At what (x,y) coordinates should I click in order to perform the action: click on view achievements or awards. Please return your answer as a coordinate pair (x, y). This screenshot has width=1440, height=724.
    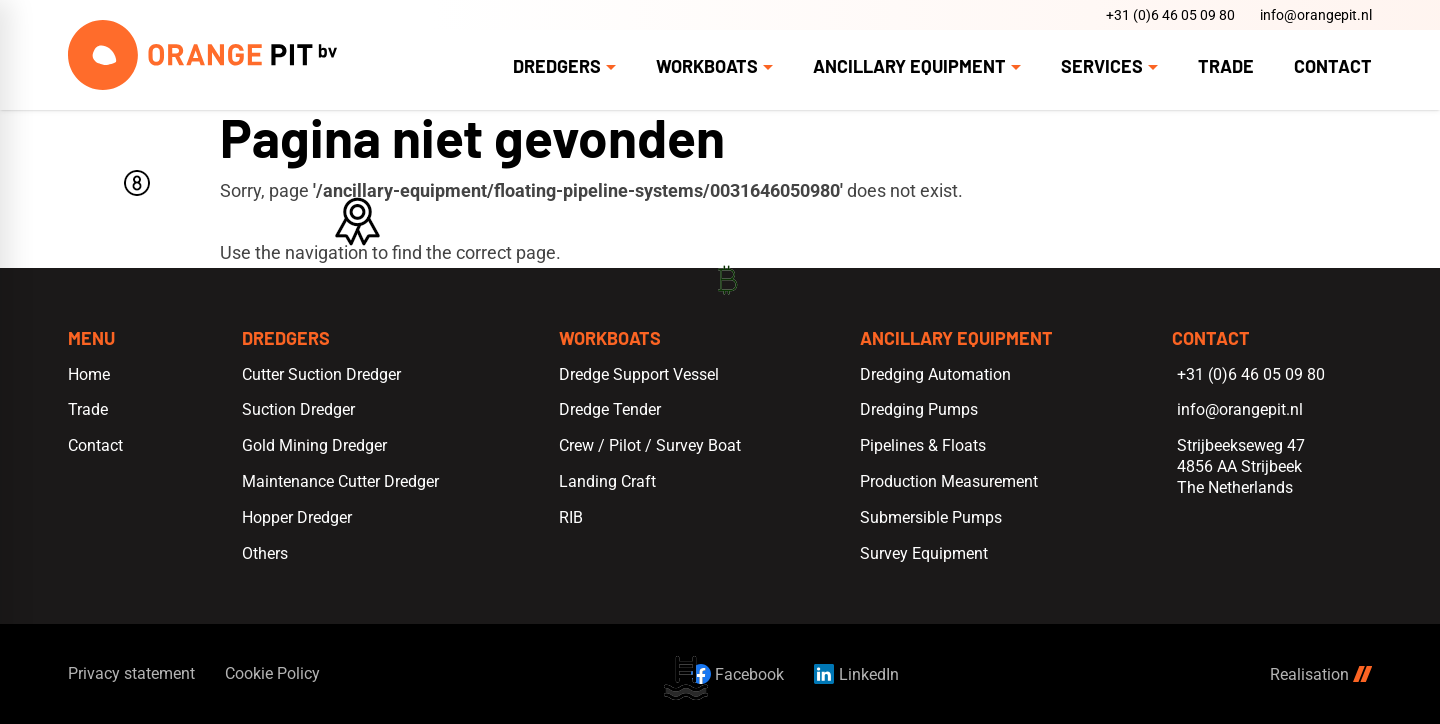
    Looking at the image, I should click on (357, 221).